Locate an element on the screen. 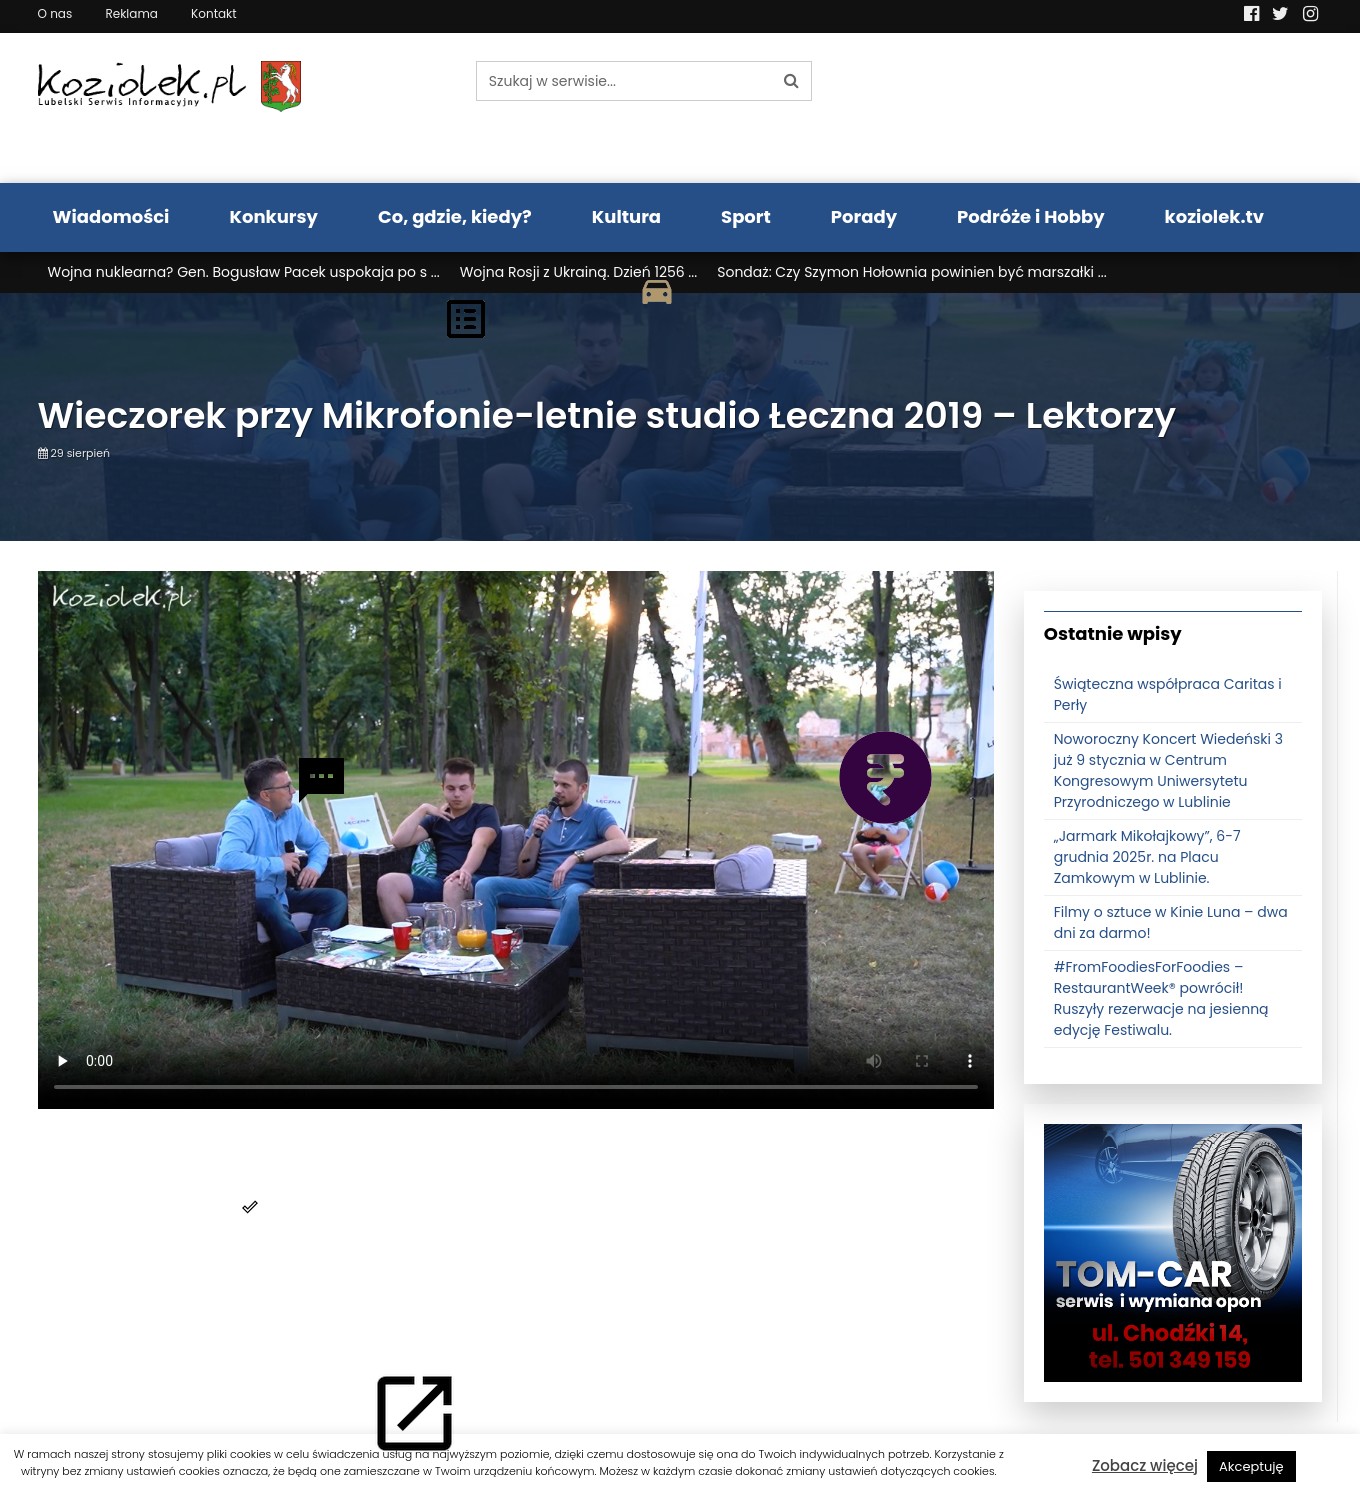  indicates Indian rupee currency or payment is located at coordinates (885, 777).